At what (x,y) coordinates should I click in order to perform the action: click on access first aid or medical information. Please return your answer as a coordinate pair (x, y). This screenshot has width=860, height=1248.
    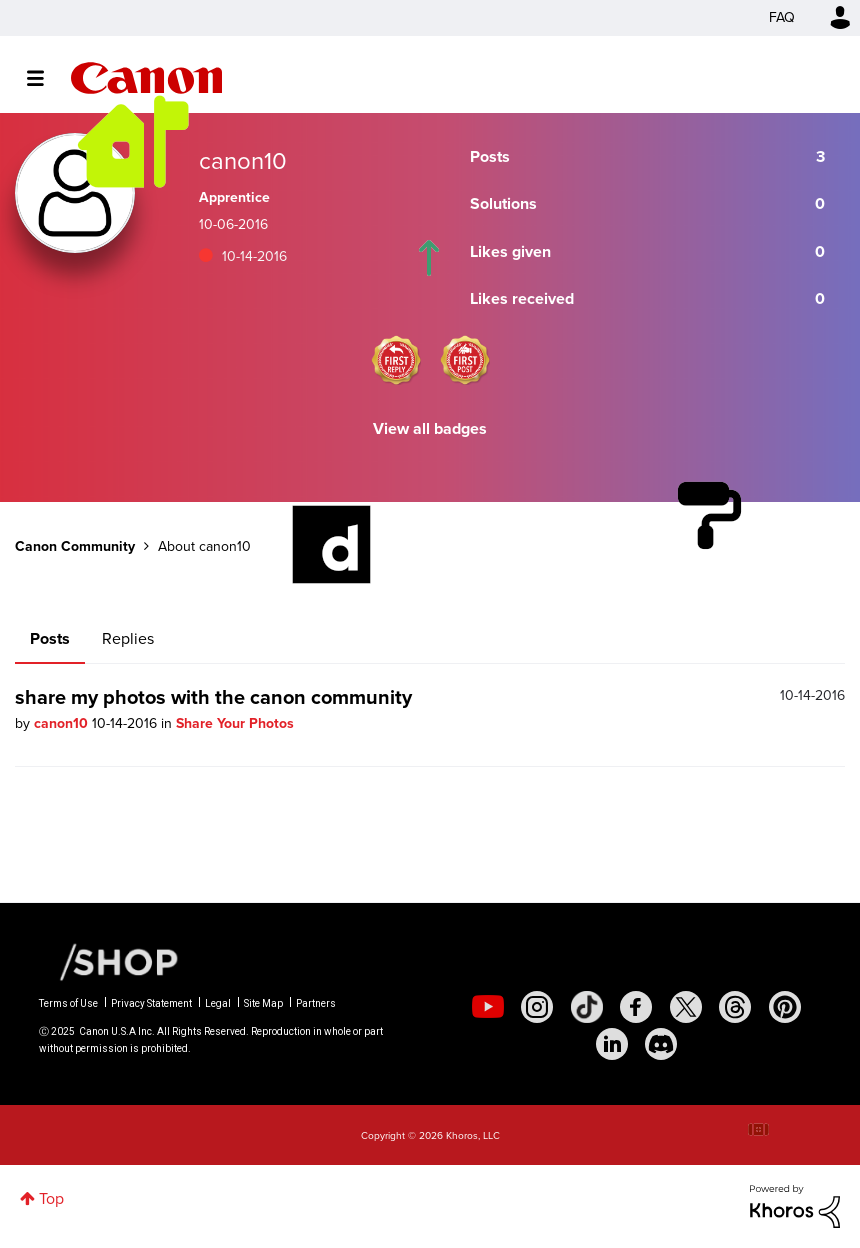
    Looking at the image, I should click on (758, 1129).